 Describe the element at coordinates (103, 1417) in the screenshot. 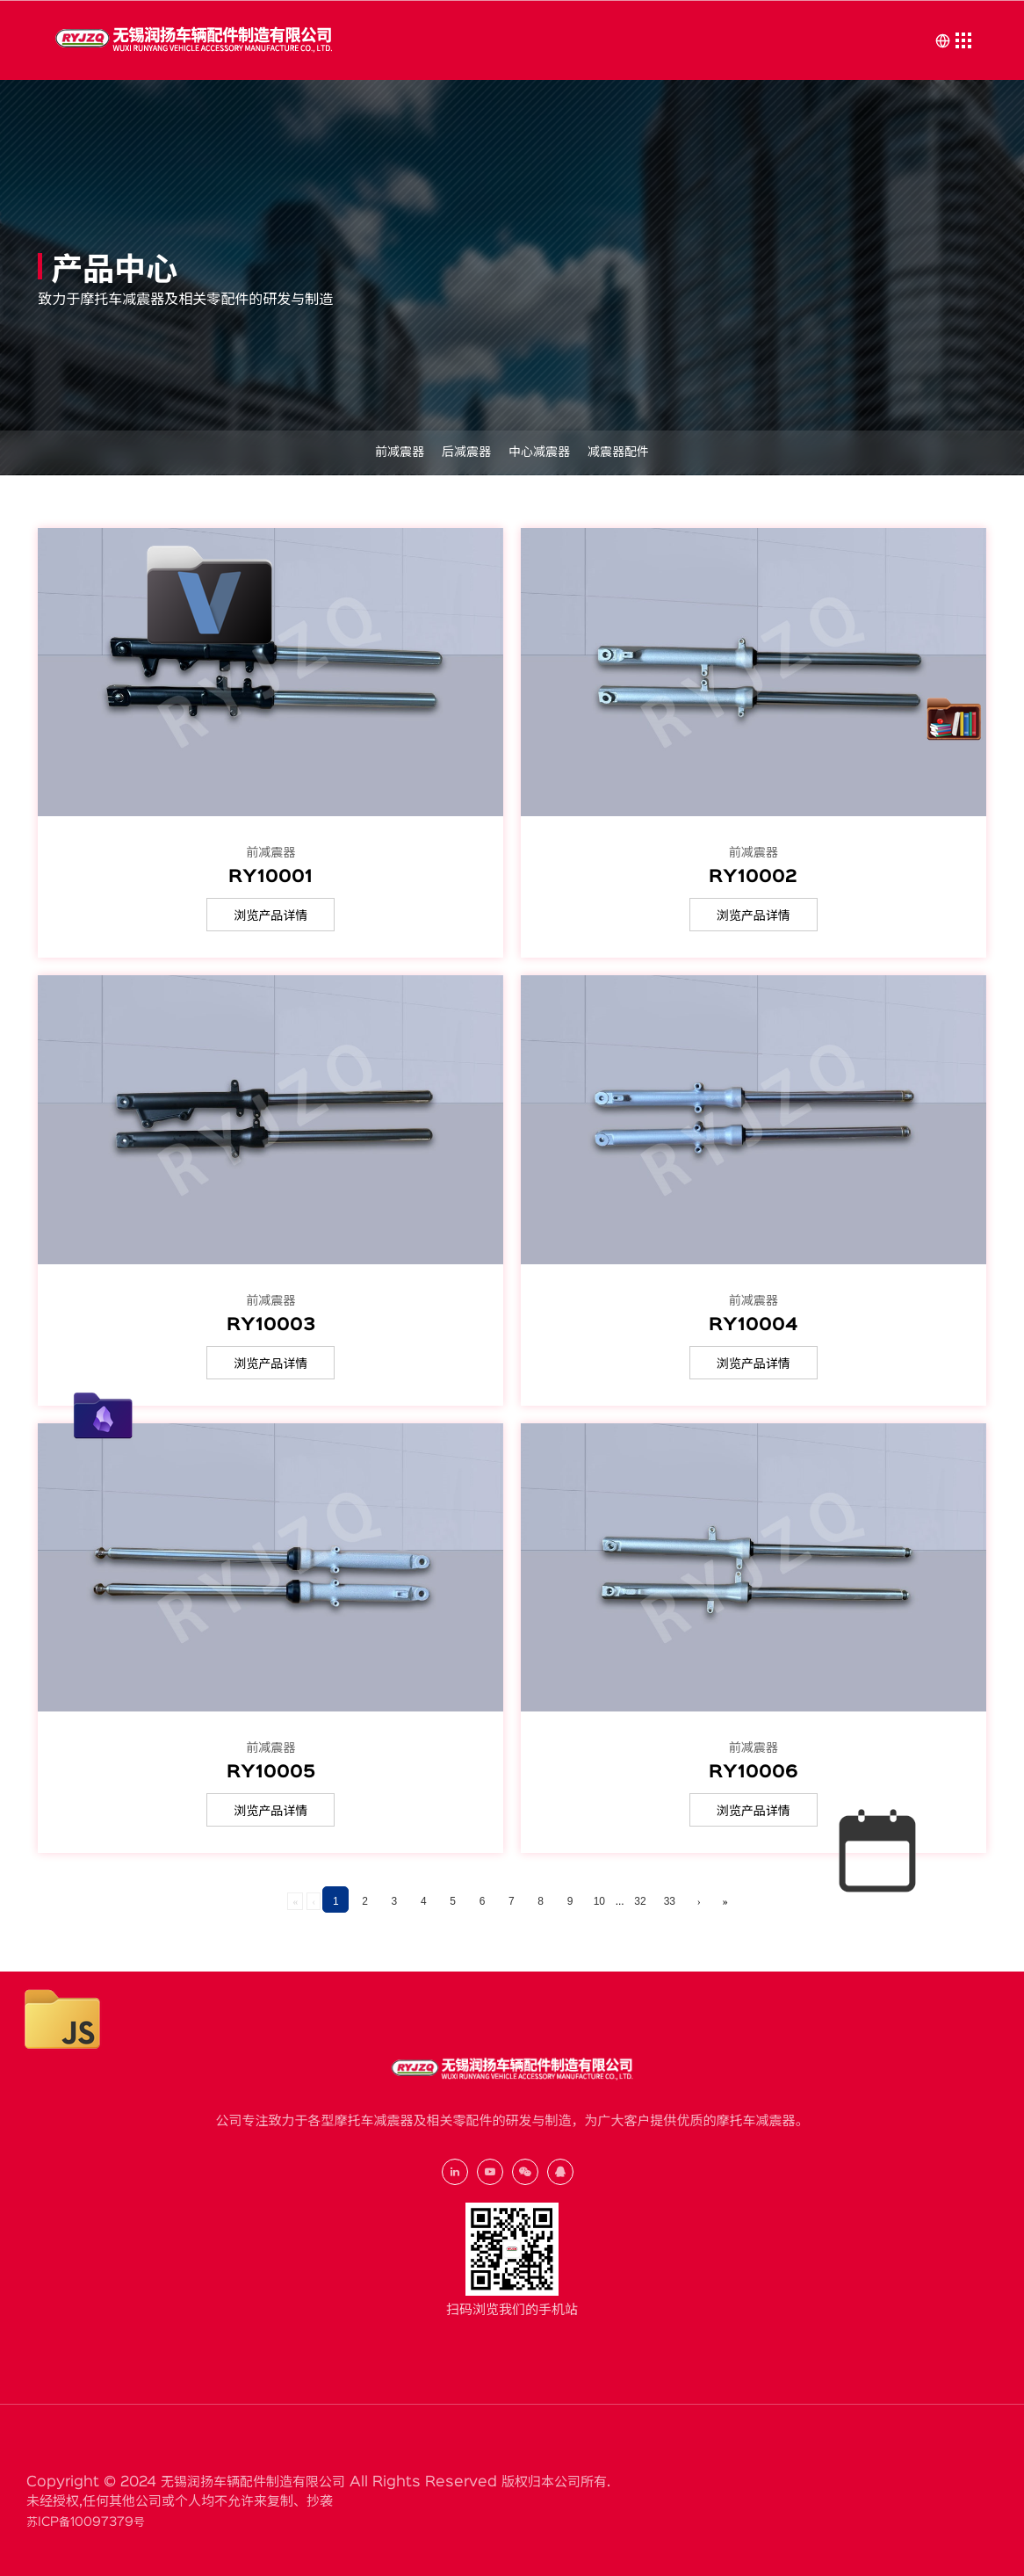

I see `open obsidian vault folder` at that location.